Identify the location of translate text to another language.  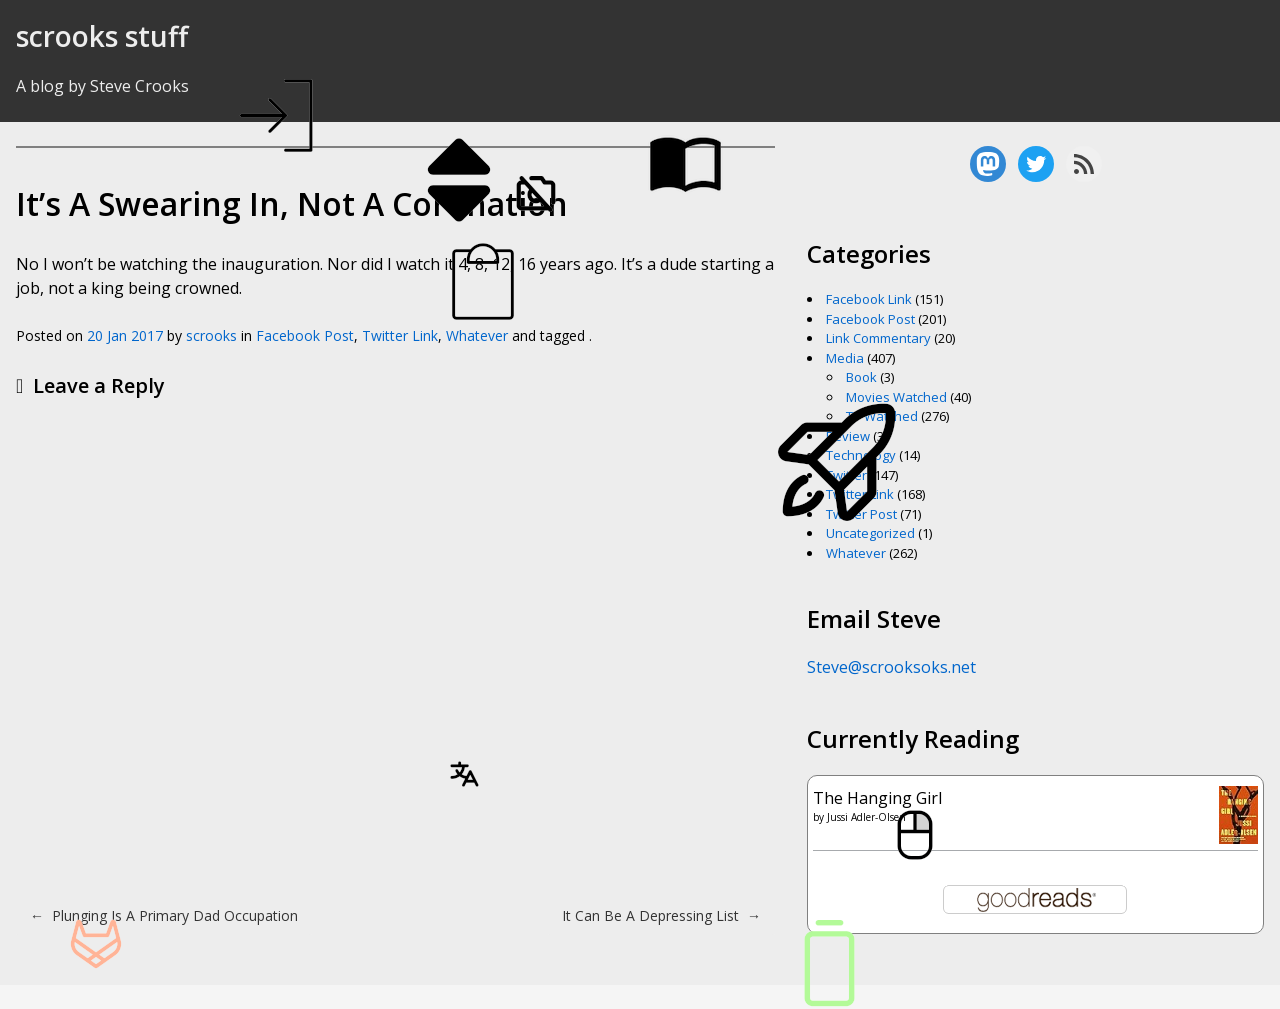
(463, 774).